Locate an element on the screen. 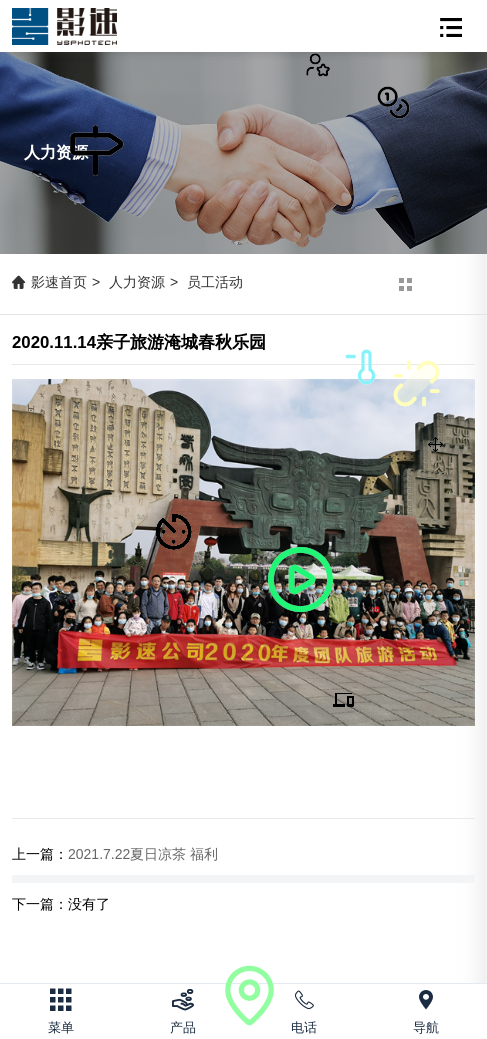 This screenshot has height=1039, width=487. disconnect or unlink connected items is located at coordinates (416, 383).